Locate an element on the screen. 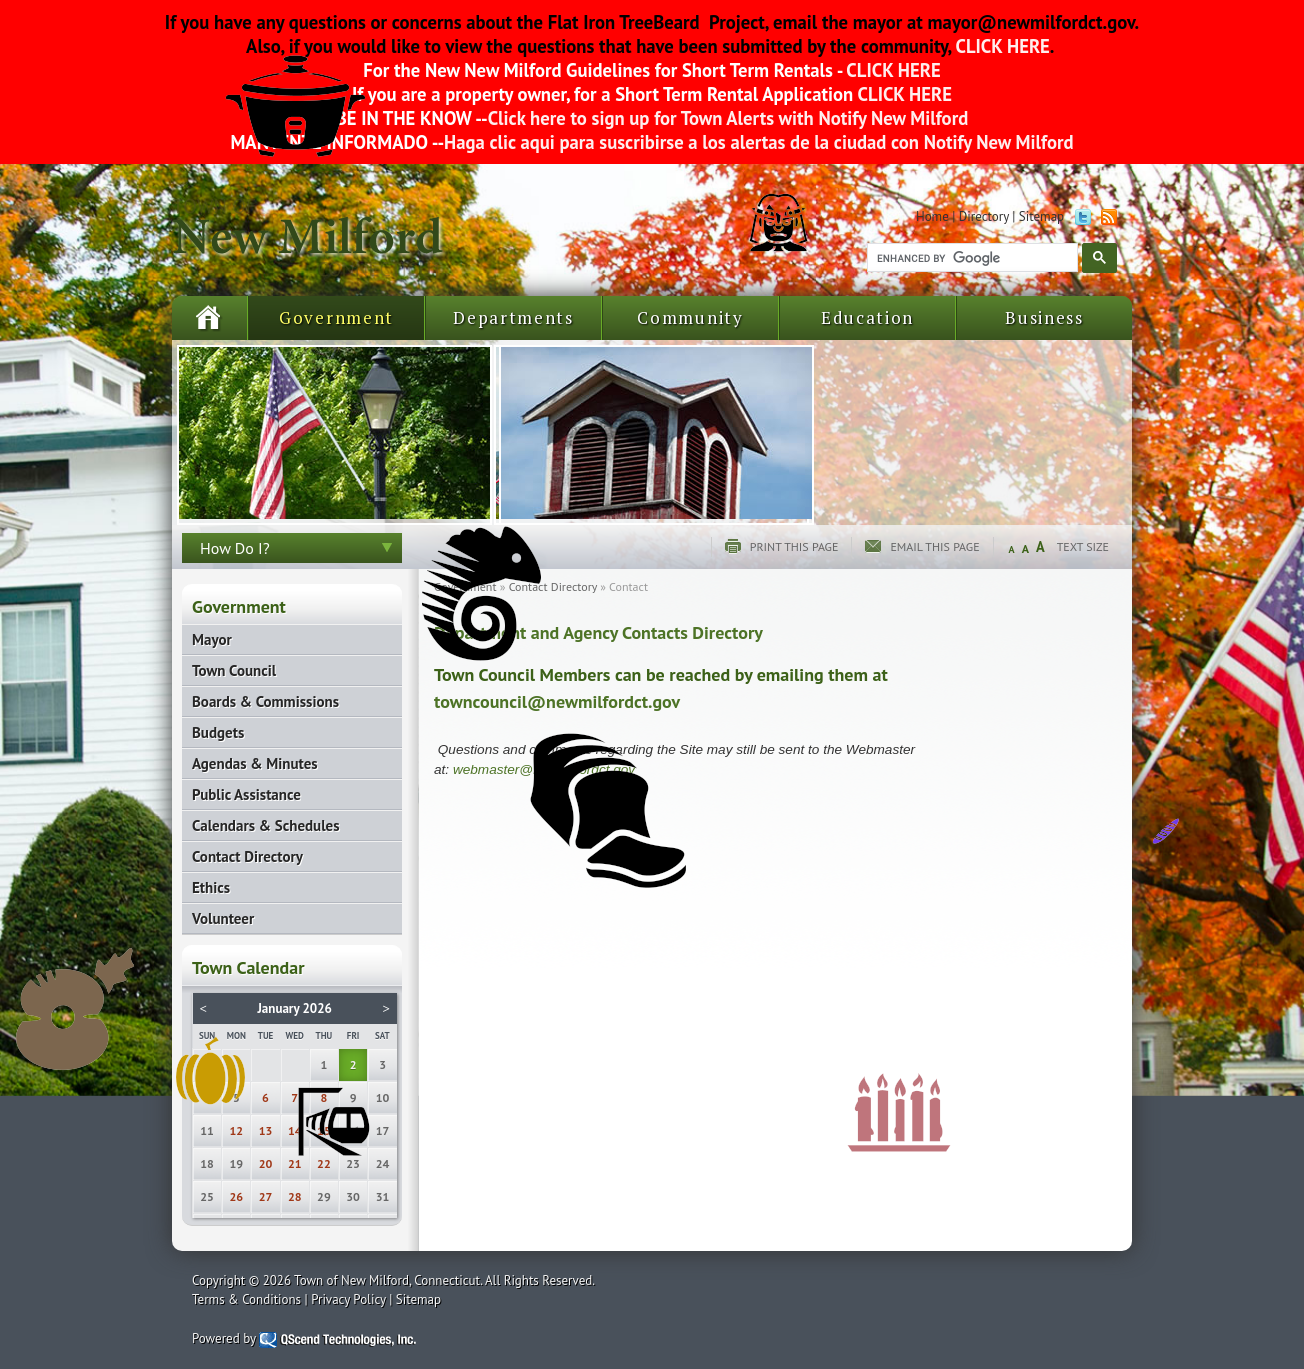 The height and width of the screenshot is (1369, 1304). view subway or metro transit options is located at coordinates (333, 1121).